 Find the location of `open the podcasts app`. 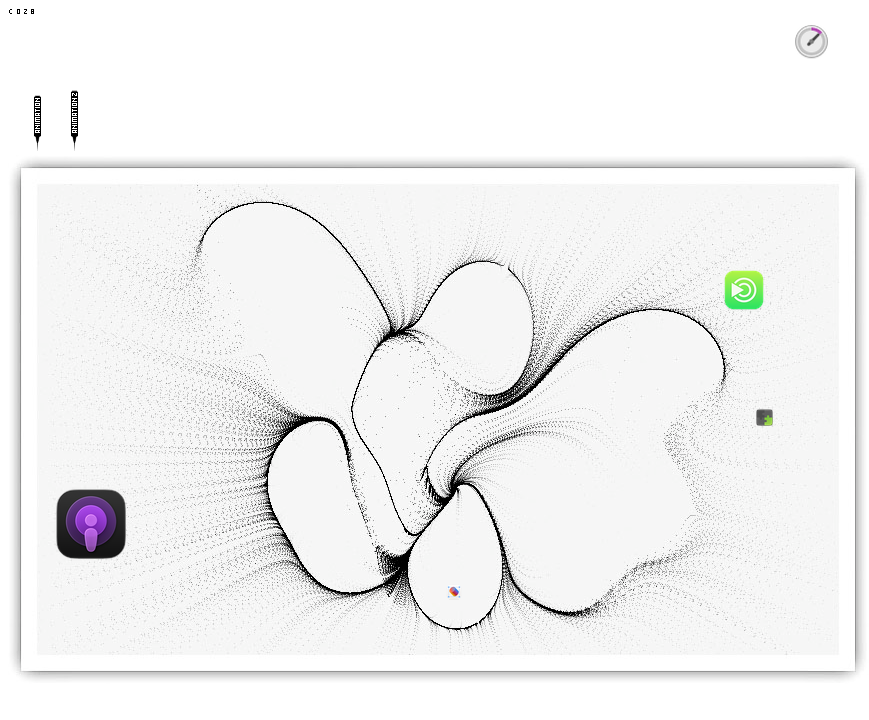

open the podcasts app is located at coordinates (91, 524).